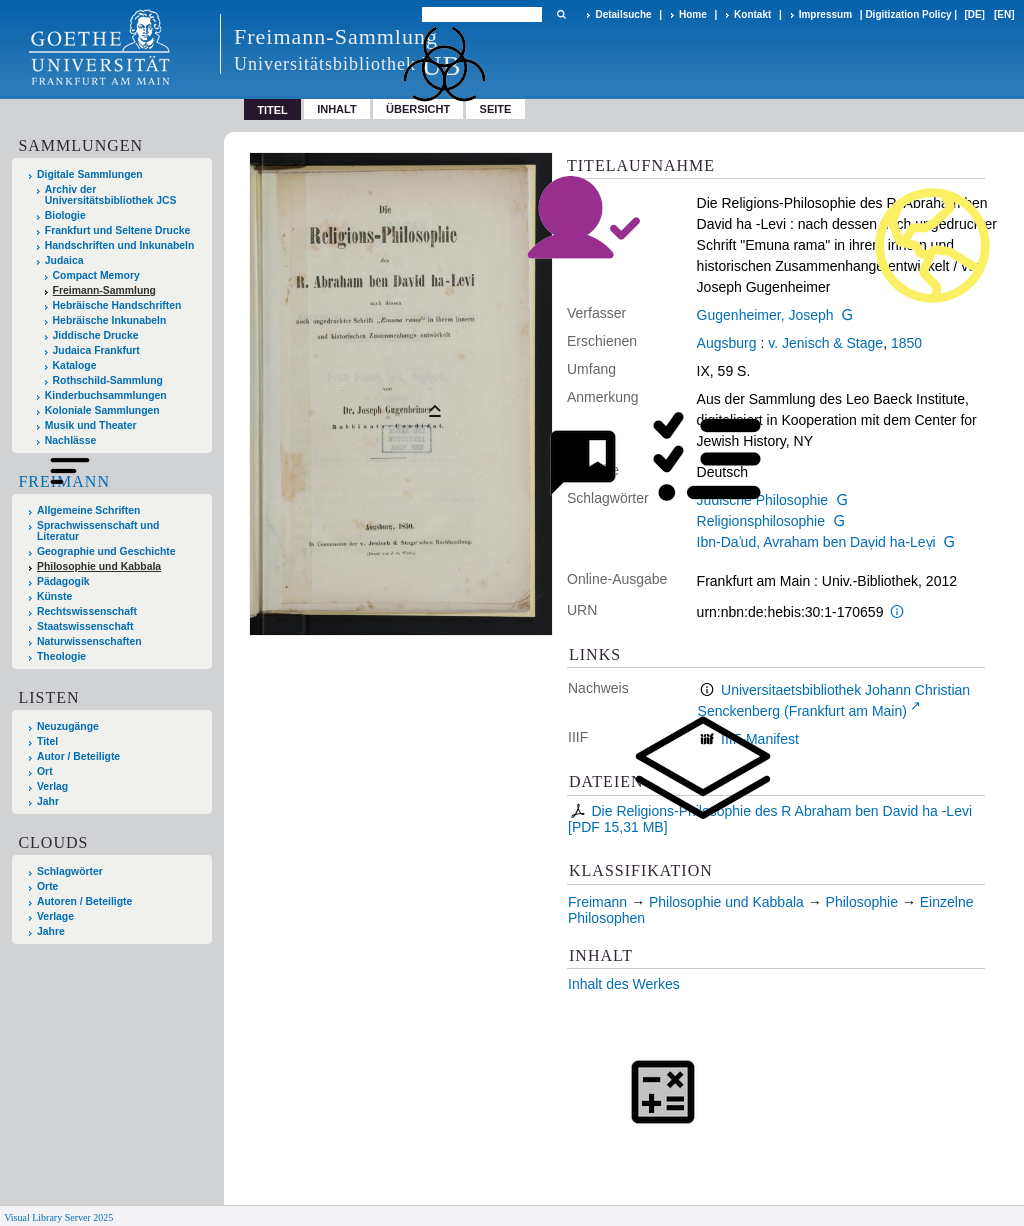 This screenshot has width=1024, height=1226. Describe the element at coordinates (703, 770) in the screenshot. I see `view layers or stacked content` at that location.